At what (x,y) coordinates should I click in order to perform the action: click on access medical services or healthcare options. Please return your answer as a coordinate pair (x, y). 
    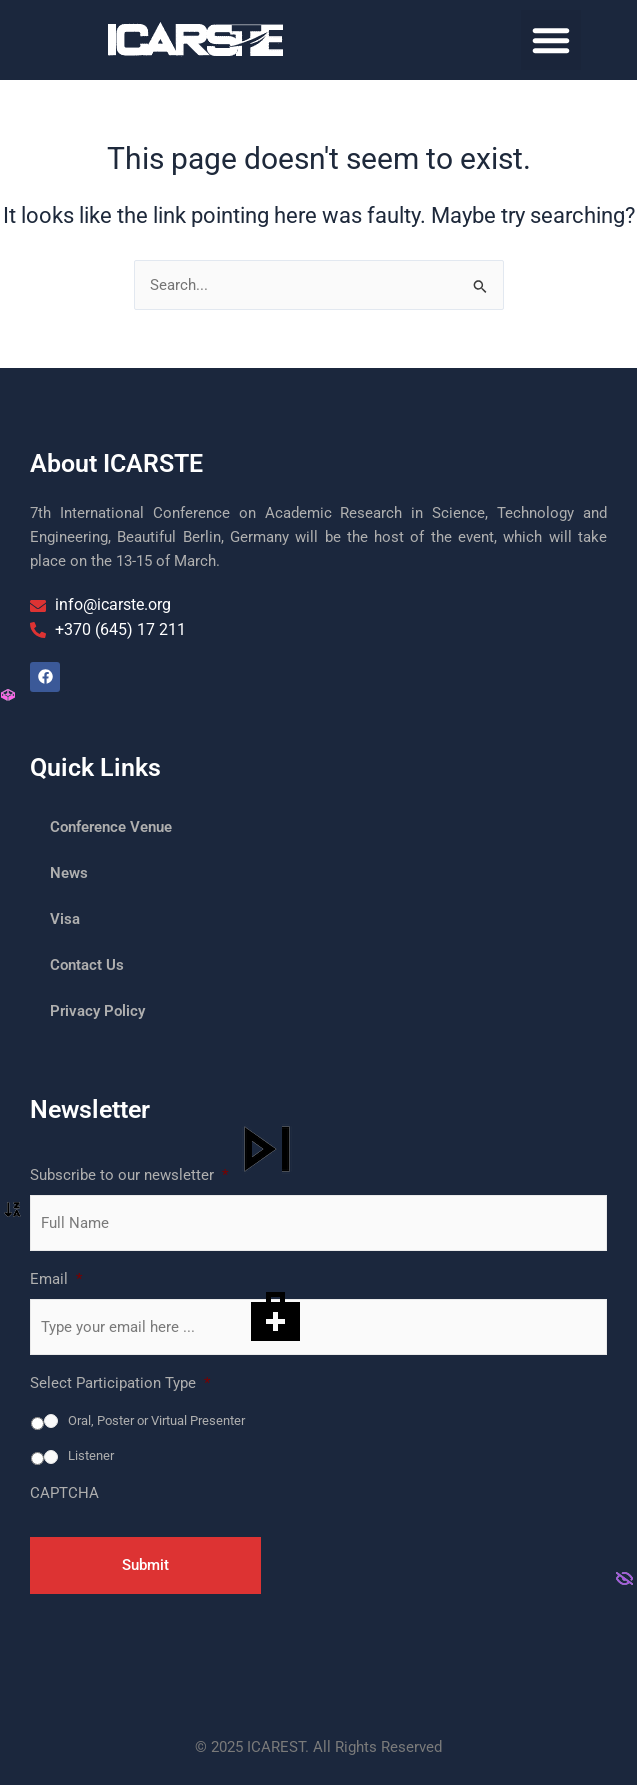
    Looking at the image, I should click on (275, 1316).